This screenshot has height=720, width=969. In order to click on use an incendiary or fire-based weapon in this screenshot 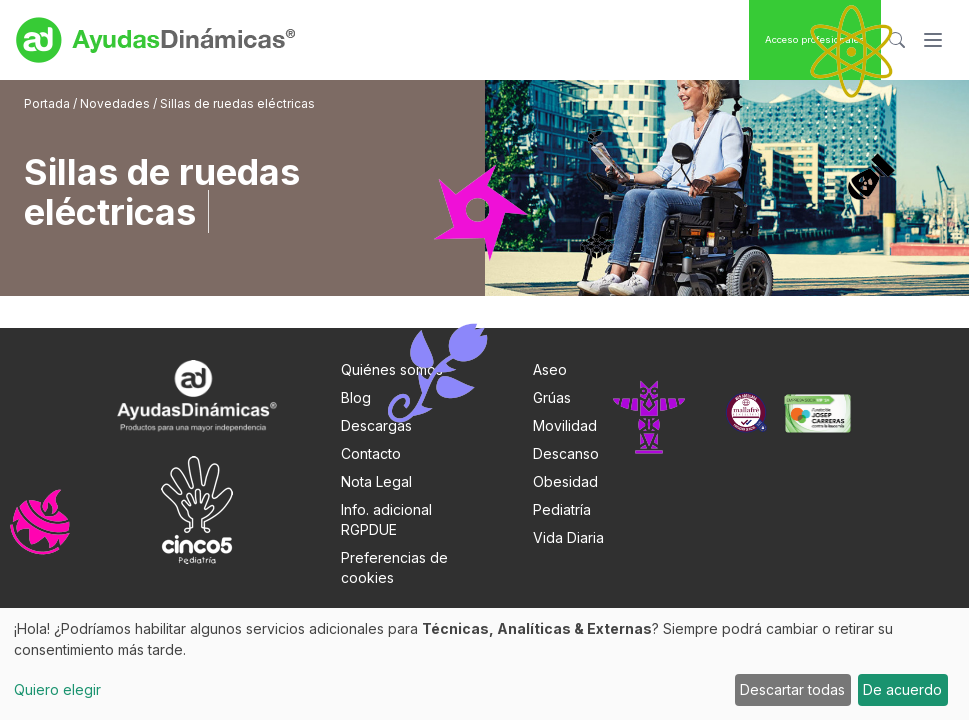, I will do `click(40, 522)`.